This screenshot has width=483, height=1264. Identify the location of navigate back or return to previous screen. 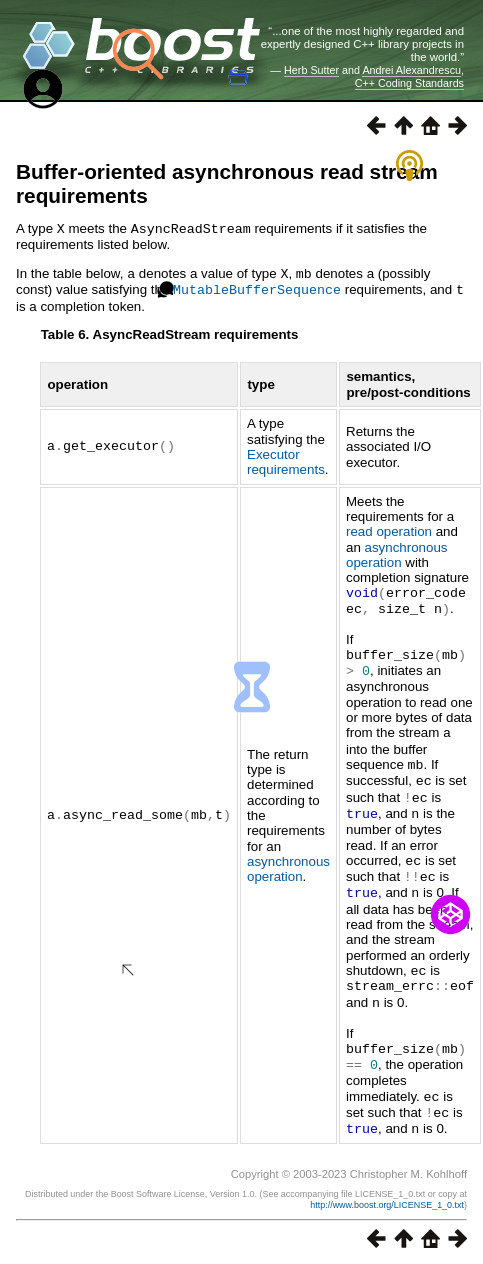
(128, 970).